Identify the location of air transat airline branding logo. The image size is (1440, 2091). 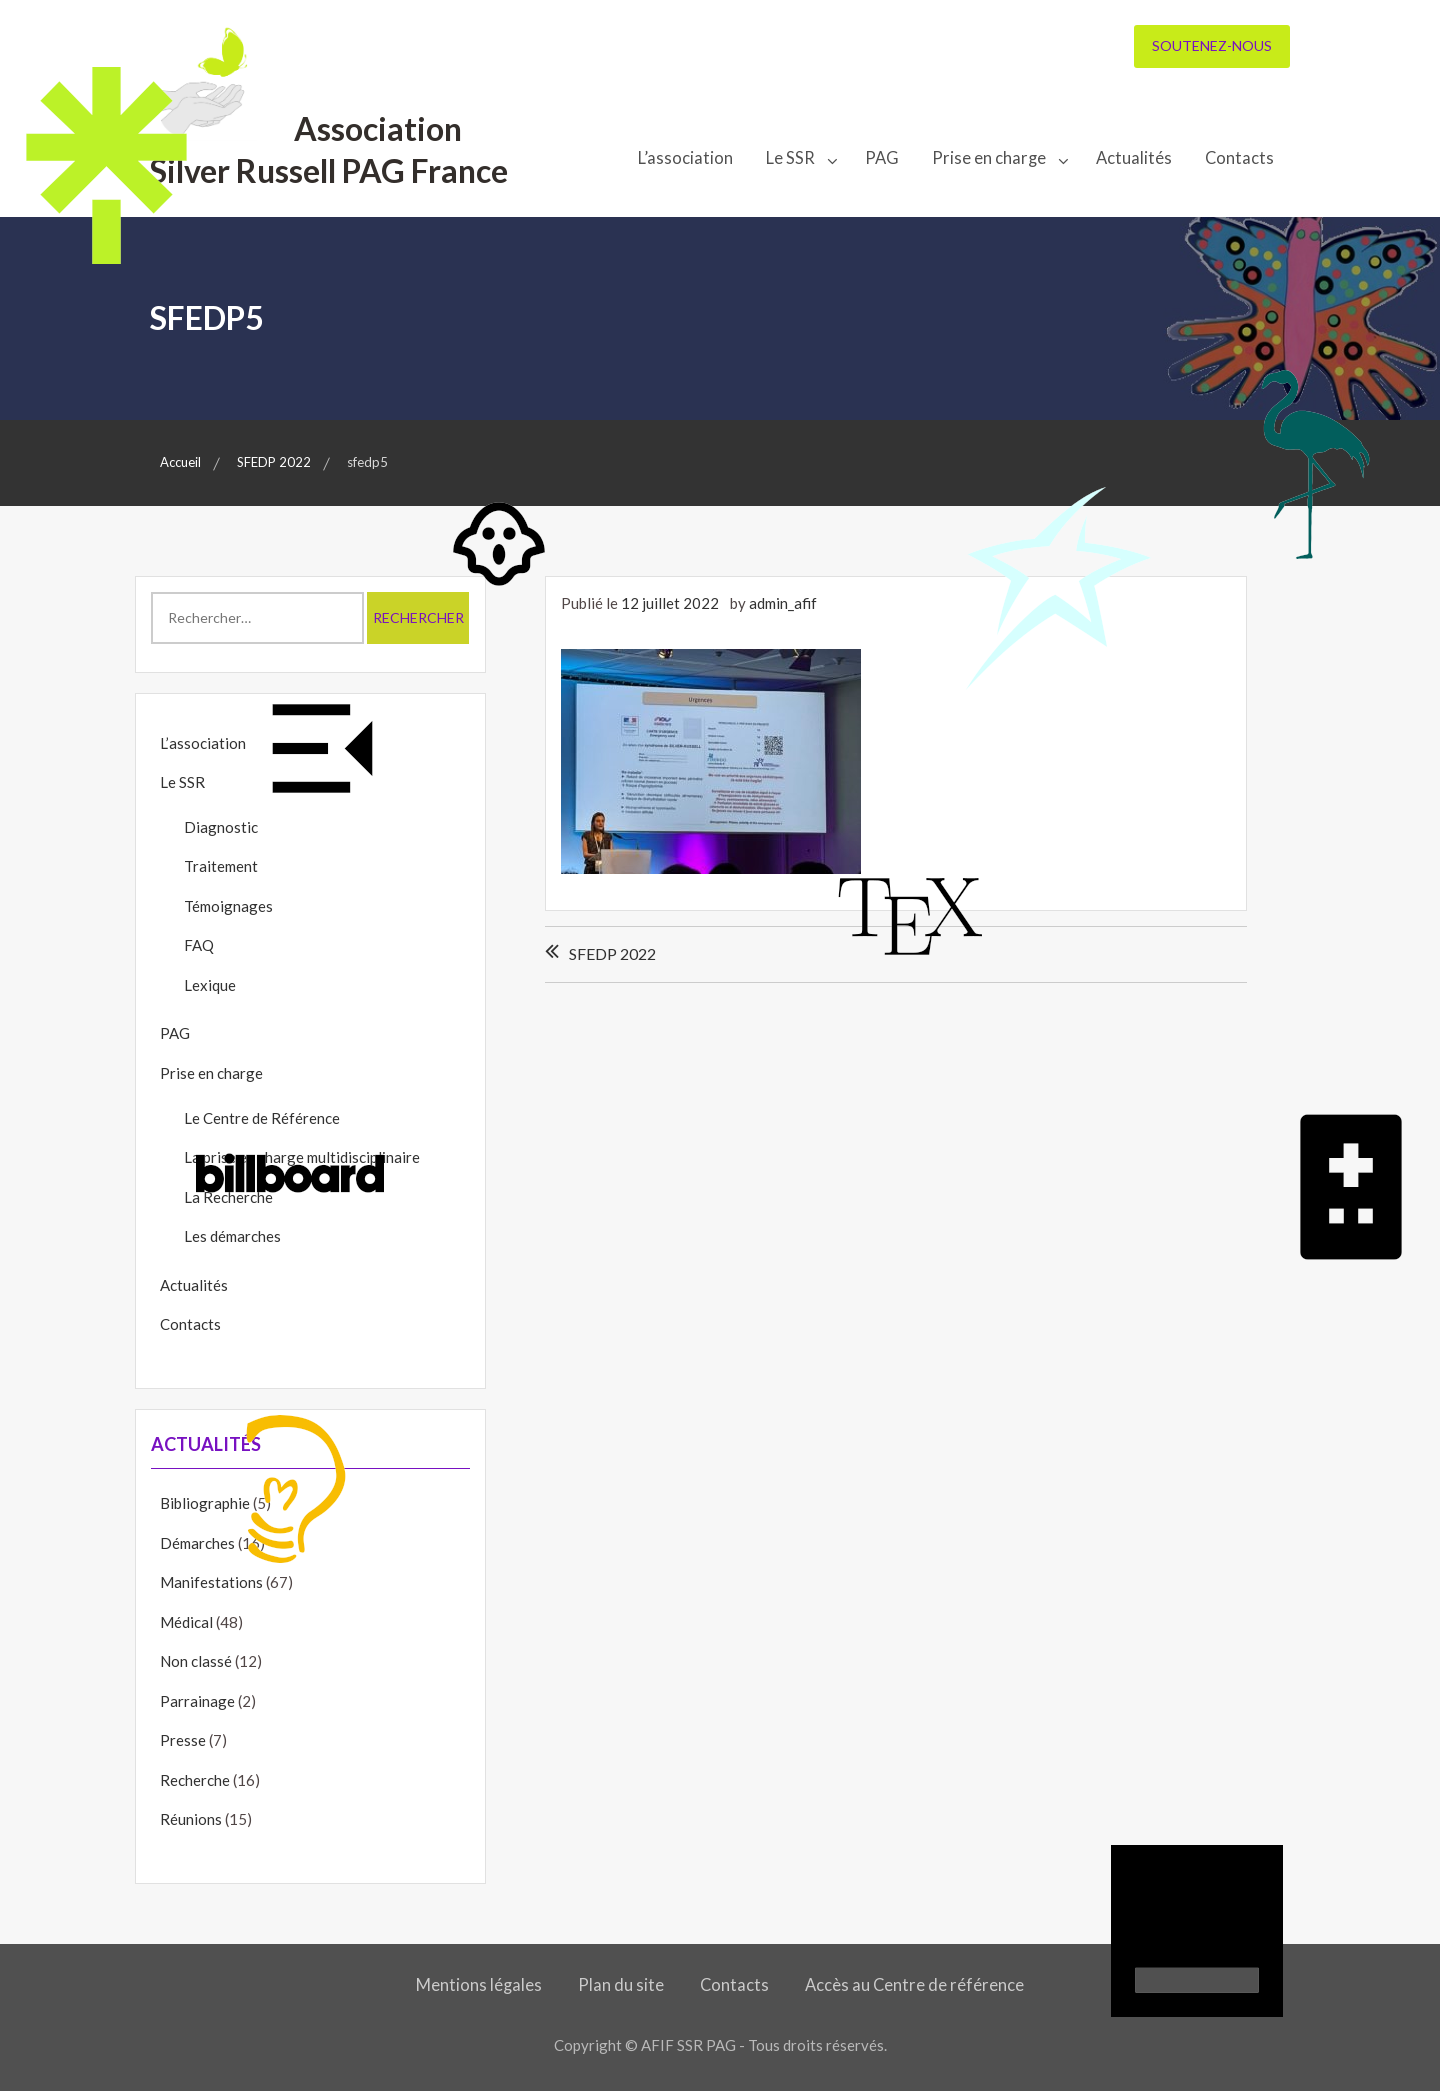
(1058, 588).